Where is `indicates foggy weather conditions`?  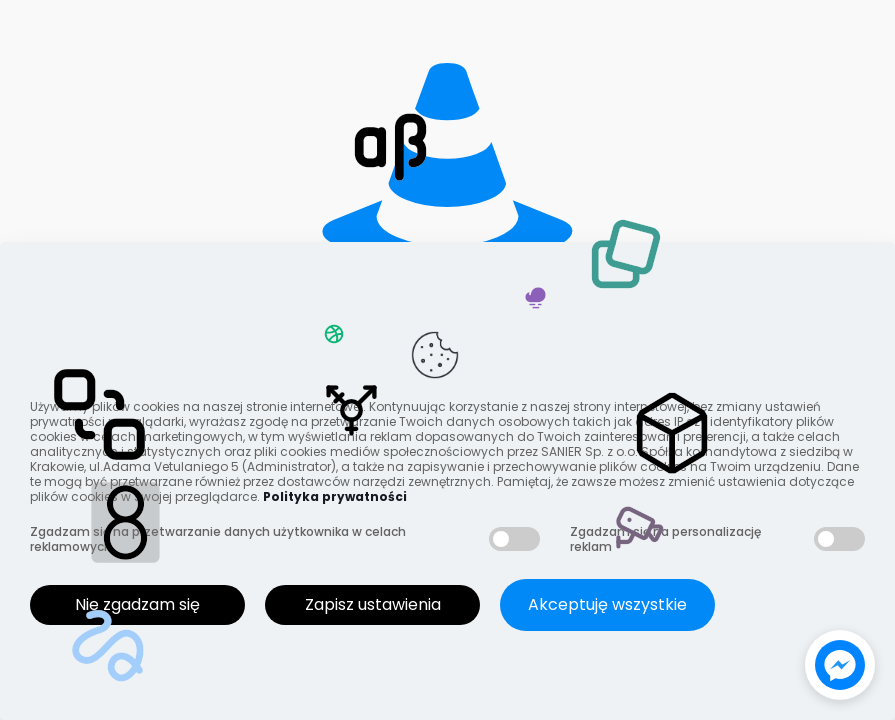 indicates foggy weather conditions is located at coordinates (535, 297).